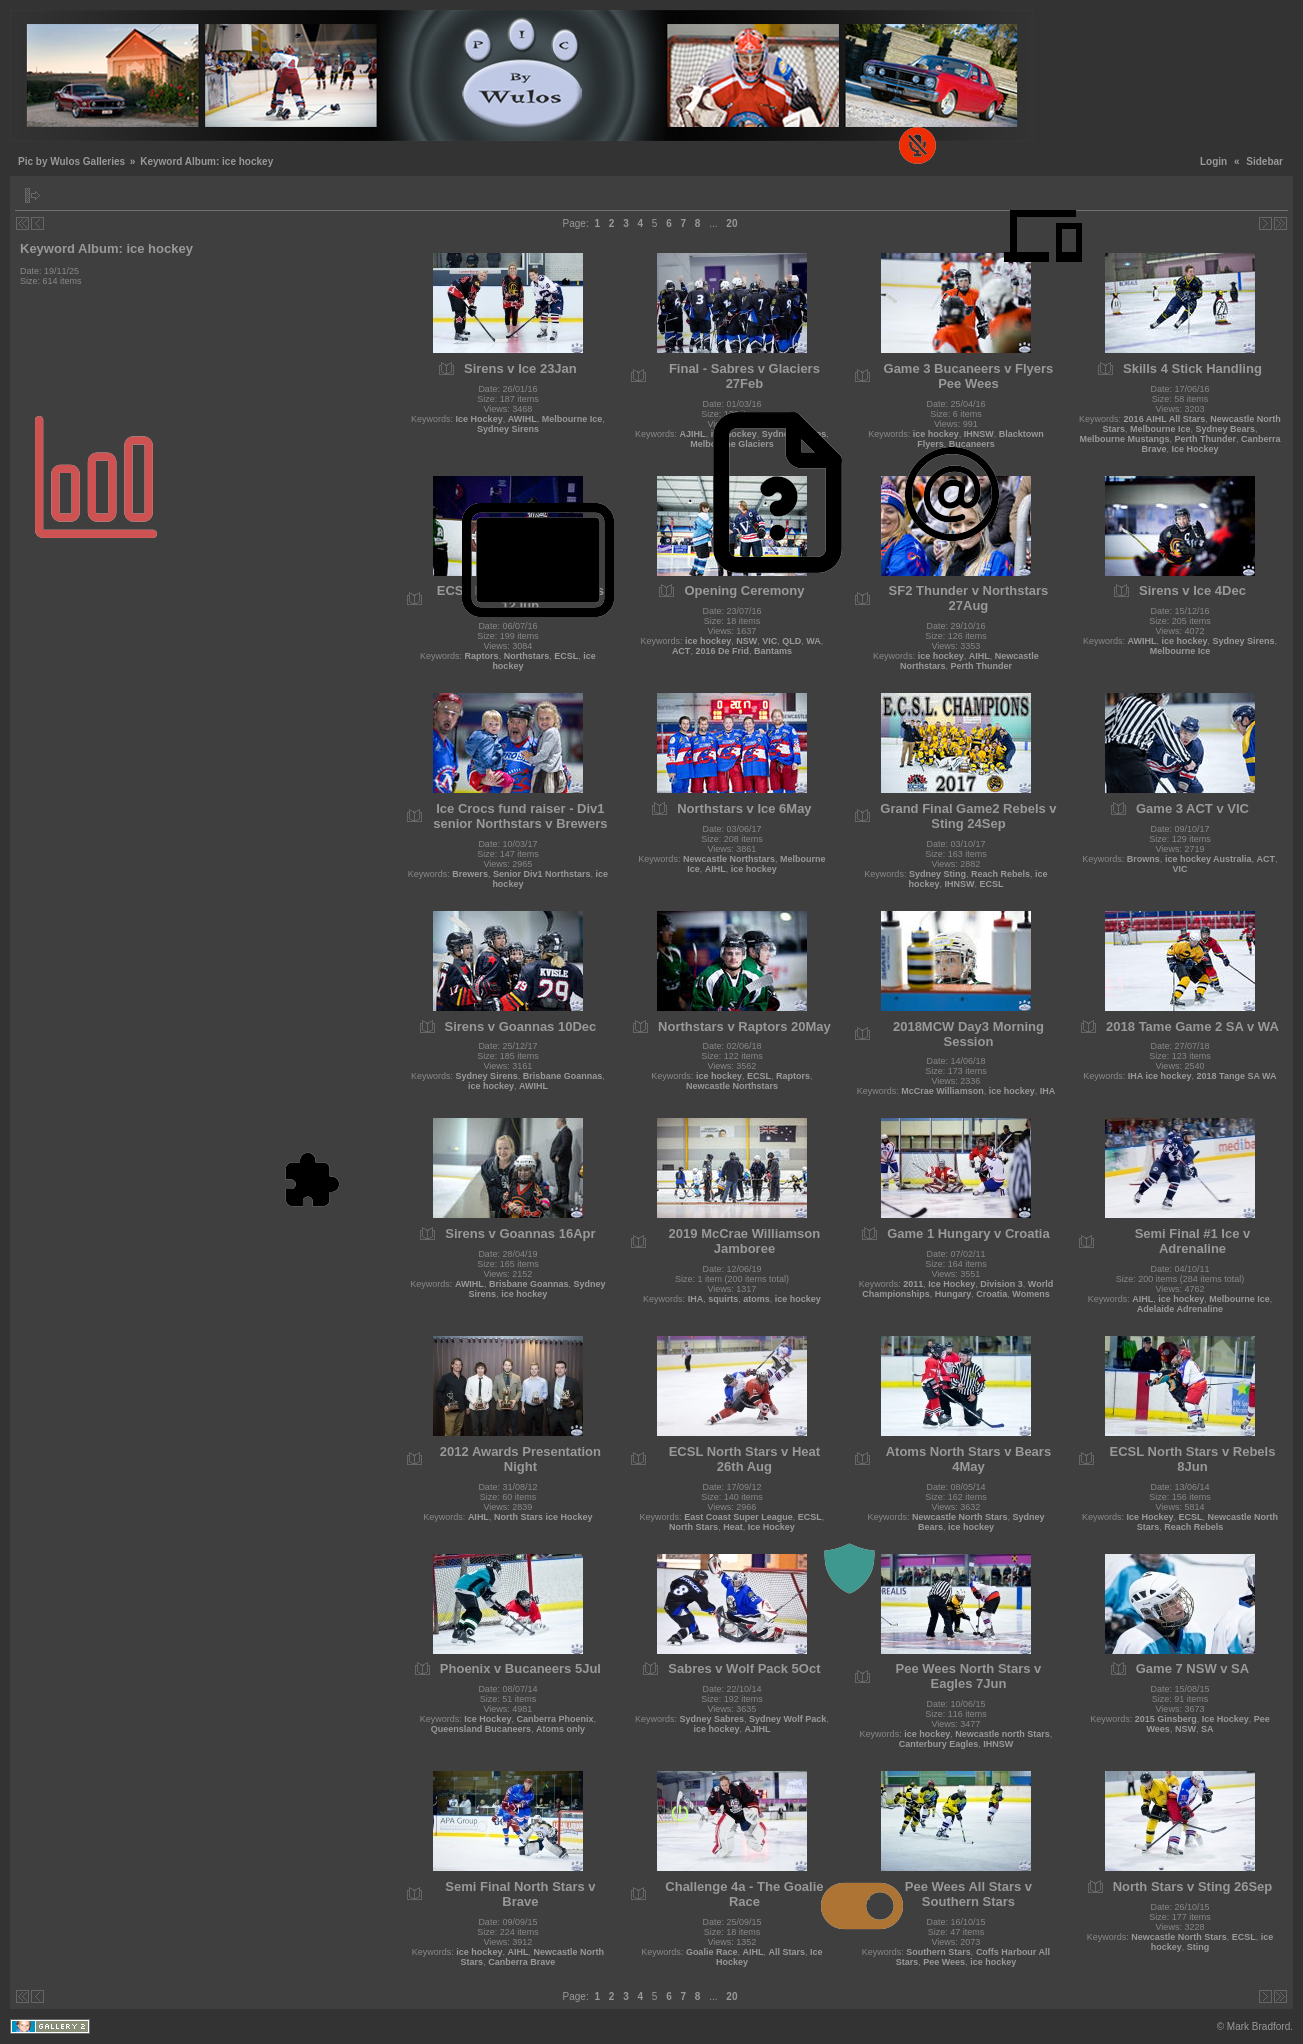 Image resolution: width=1303 pixels, height=2044 pixels. What do you see at coordinates (96, 477) in the screenshot?
I see `view analytics or statistics` at bounding box center [96, 477].